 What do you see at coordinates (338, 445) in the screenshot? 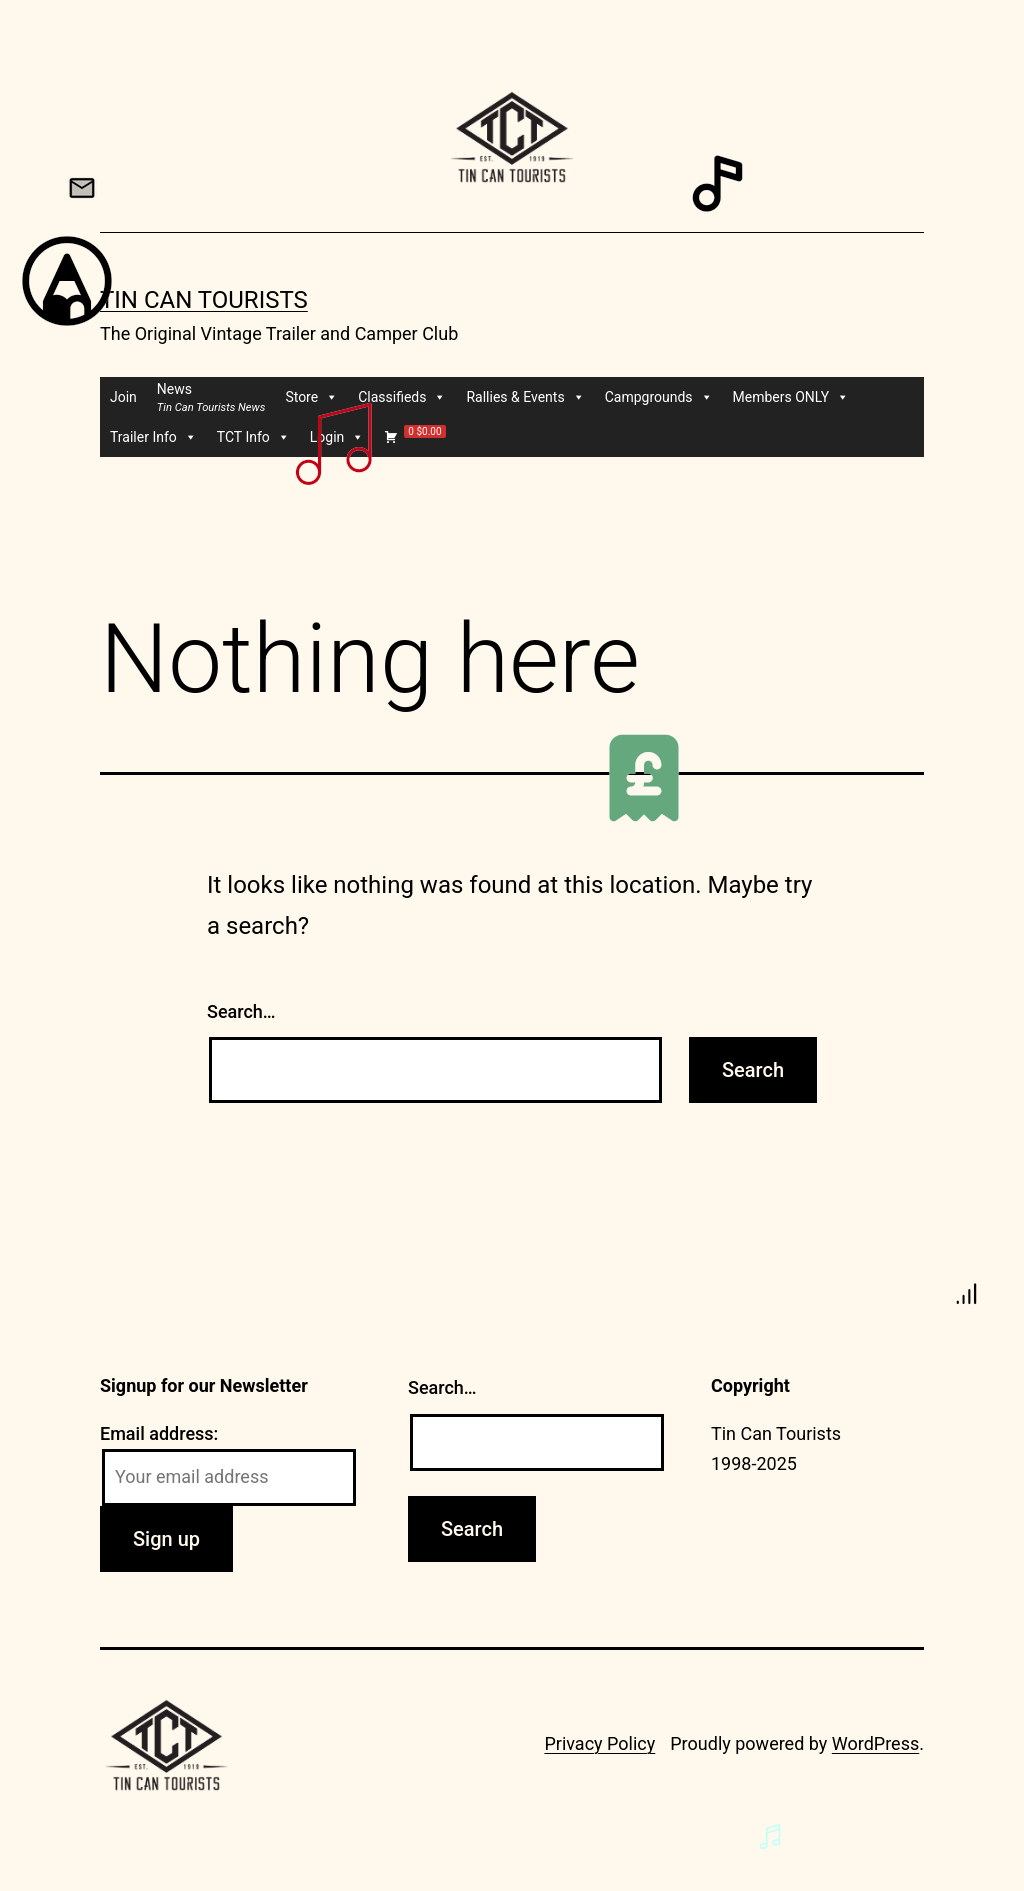
I see `access music or audio playback` at bounding box center [338, 445].